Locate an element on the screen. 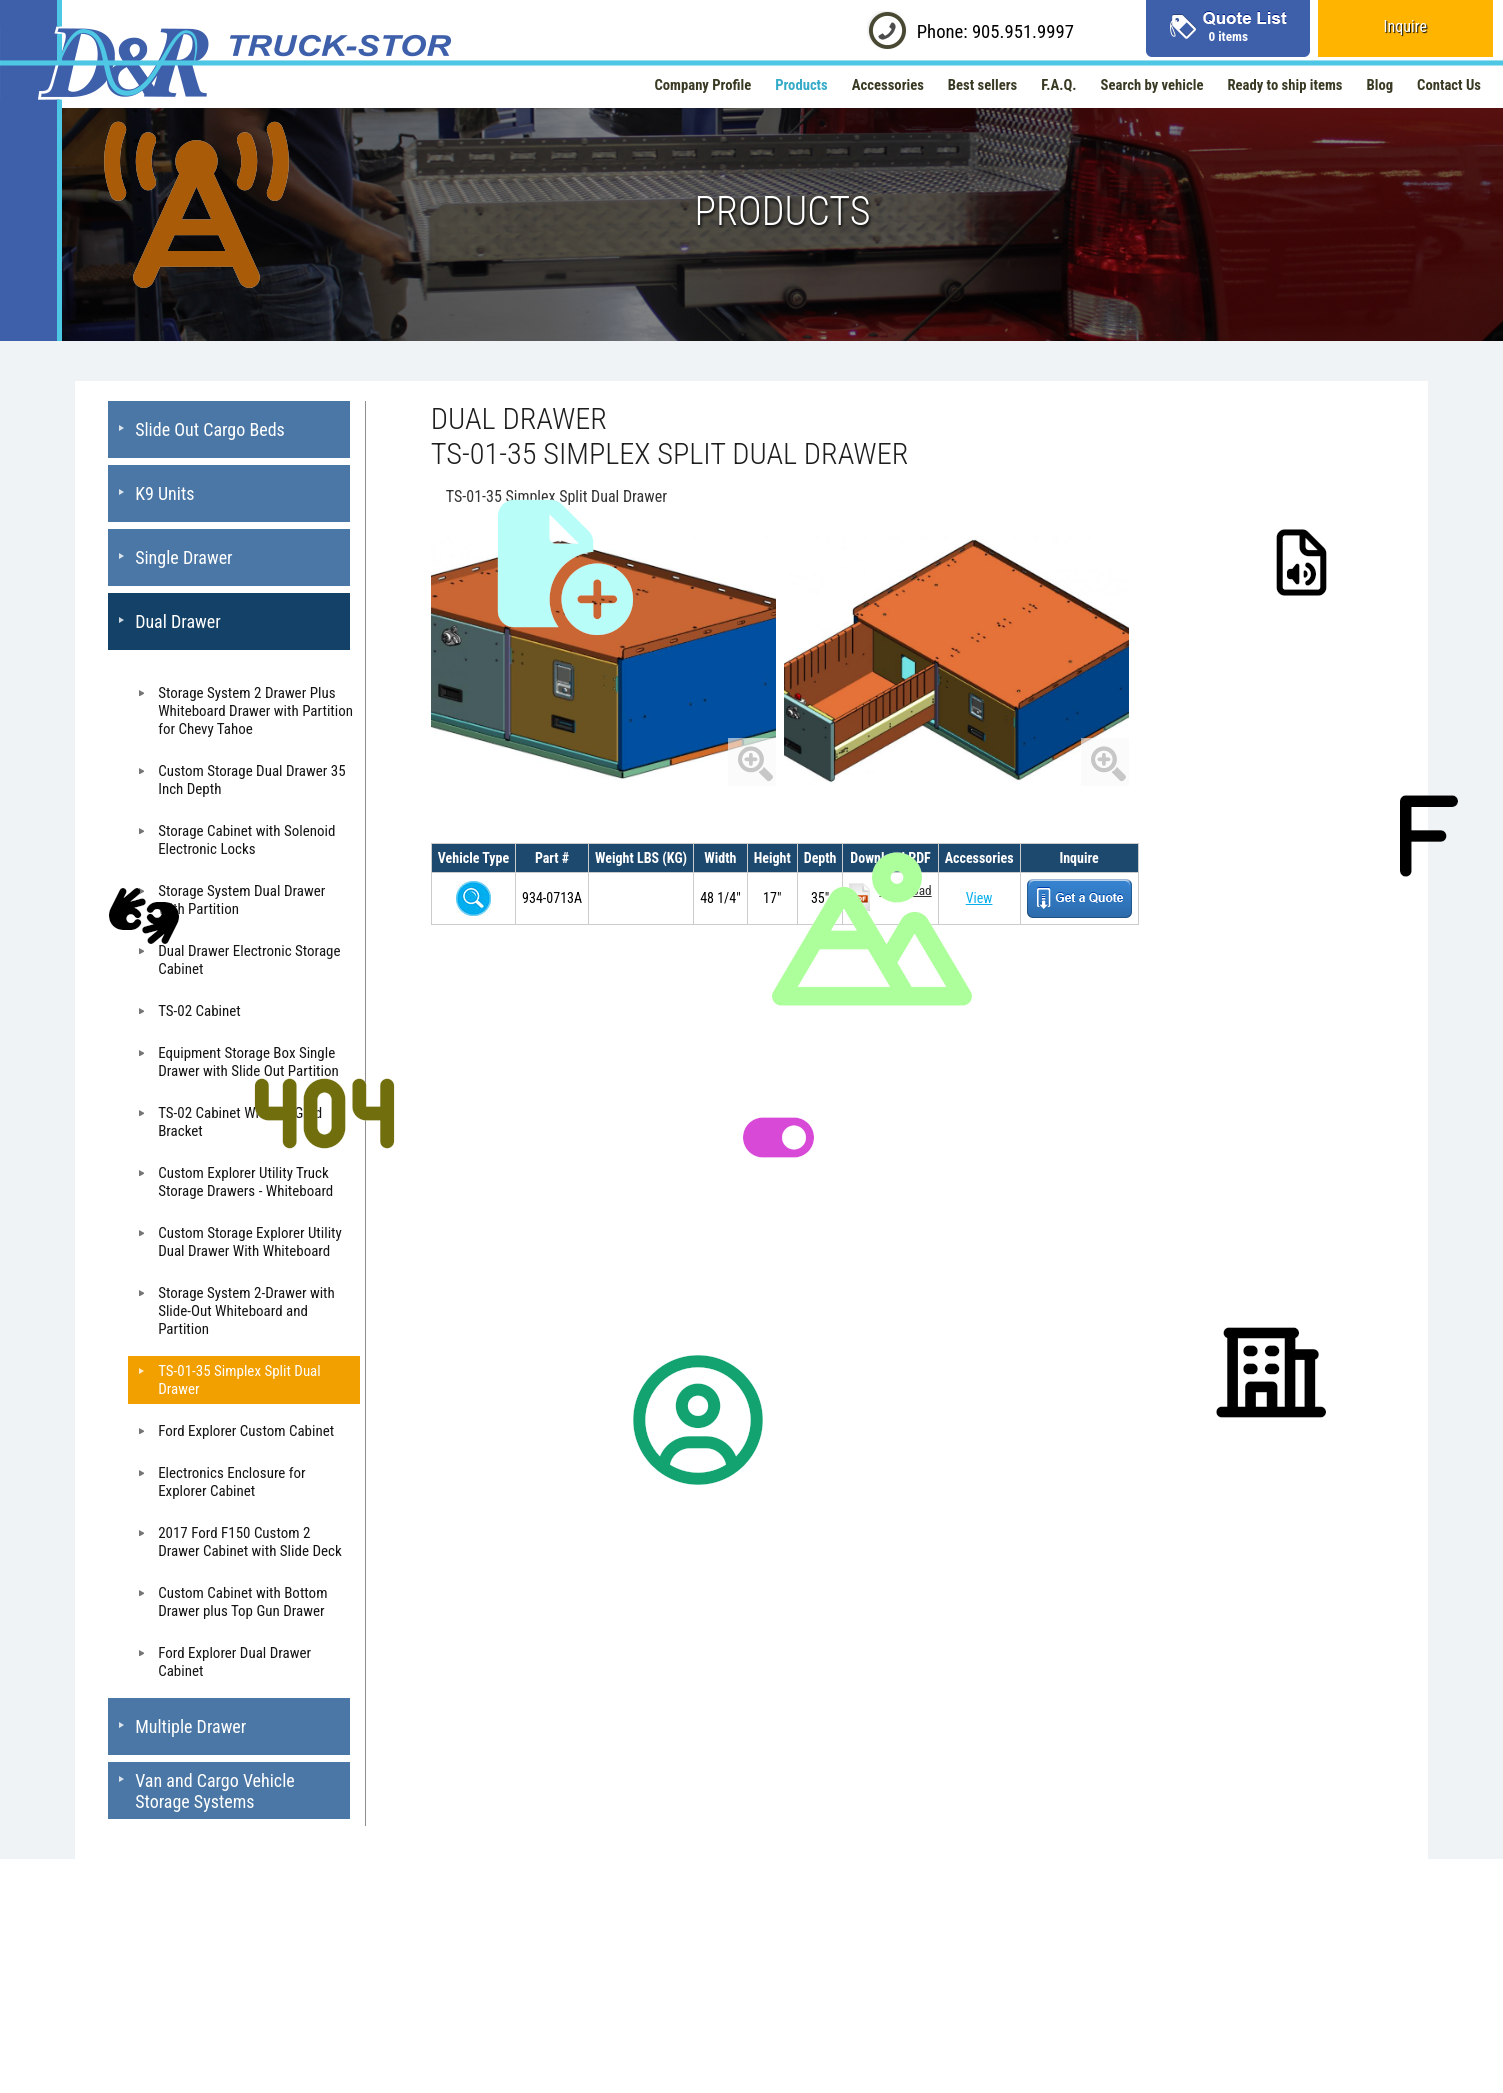 This screenshot has width=1503, height=2093. indicates page not found error is located at coordinates (324, 1113).